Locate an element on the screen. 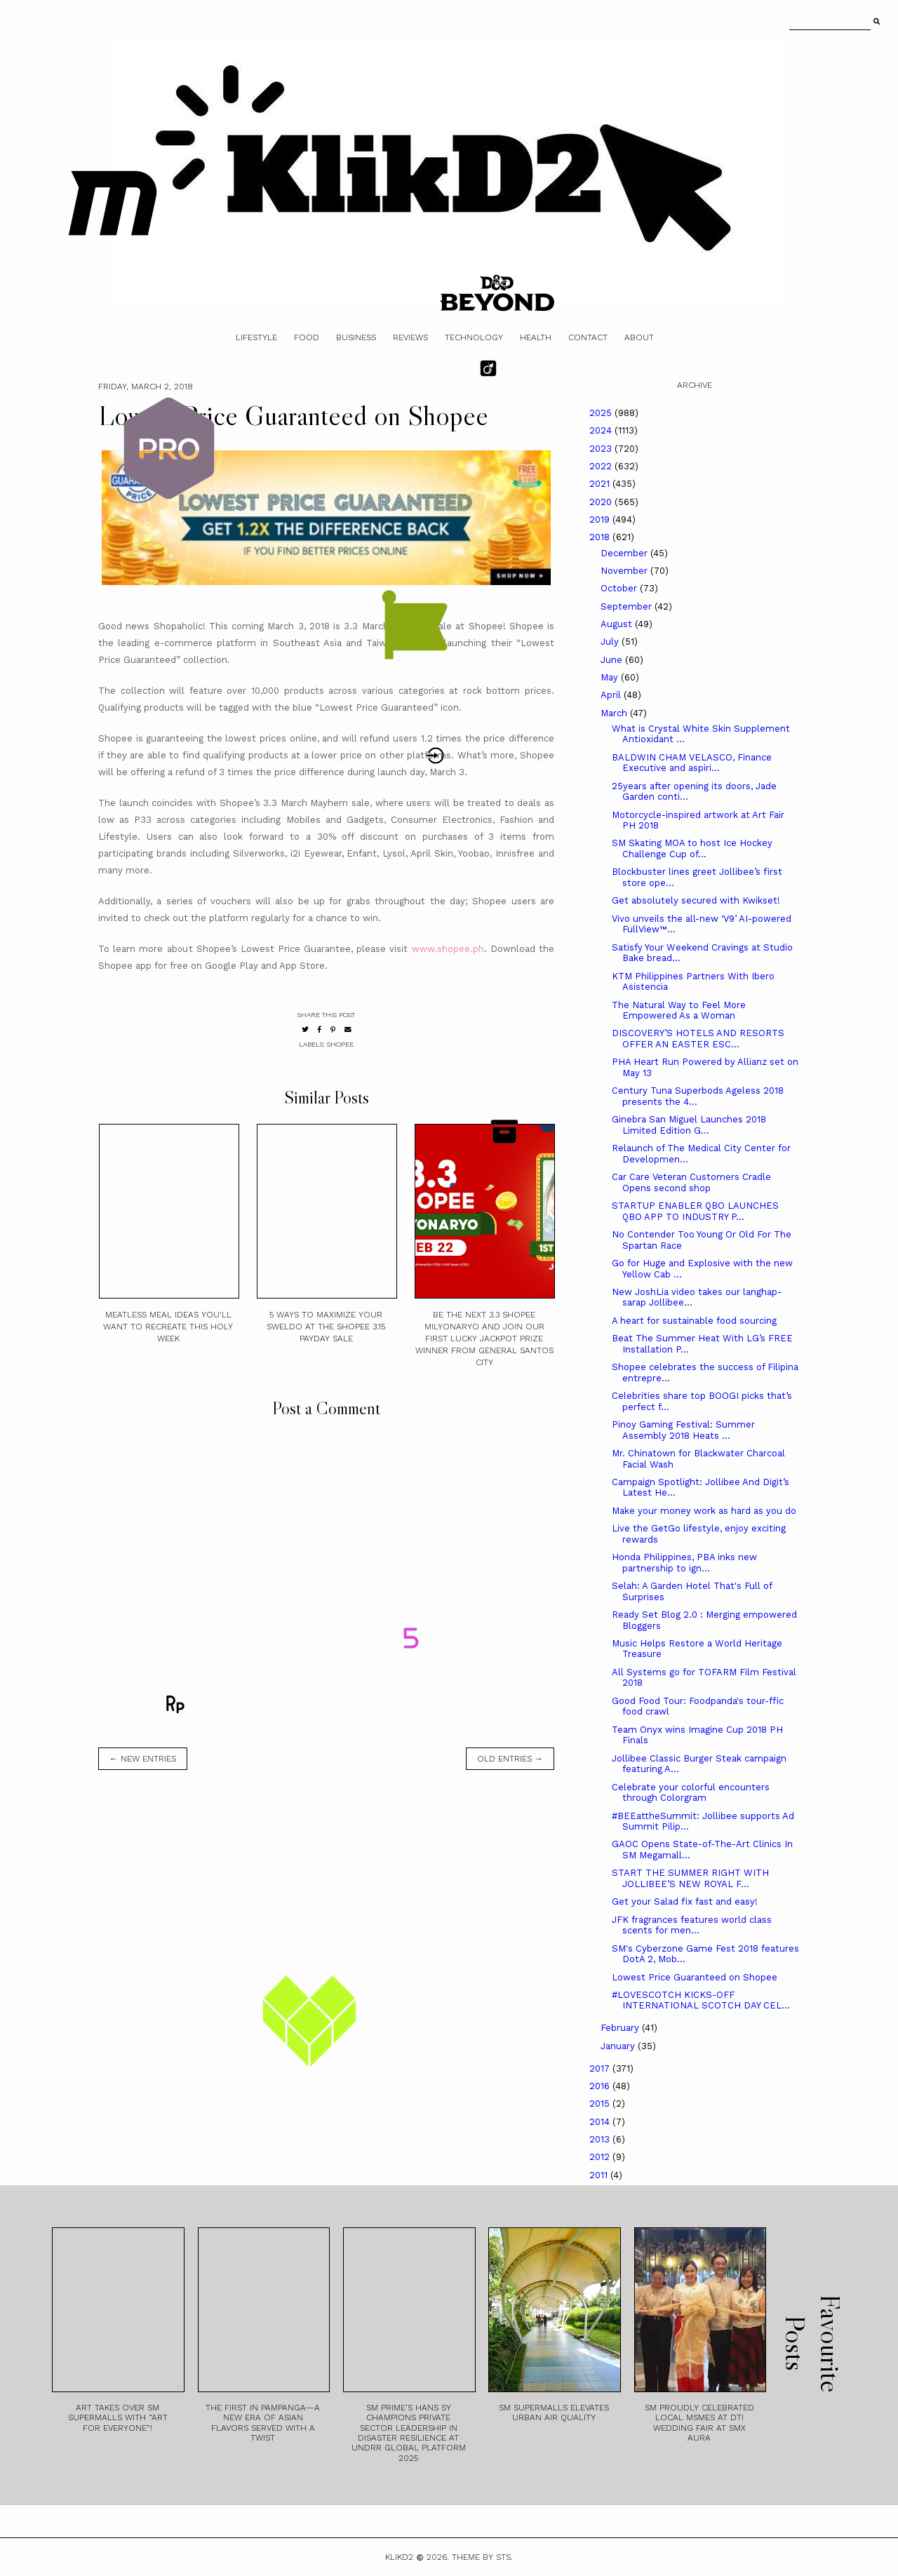 Image resolution: width=898 pixels, height=2576 pixels. indicates the number five in a list or count is located at coordinates (411, 1638).